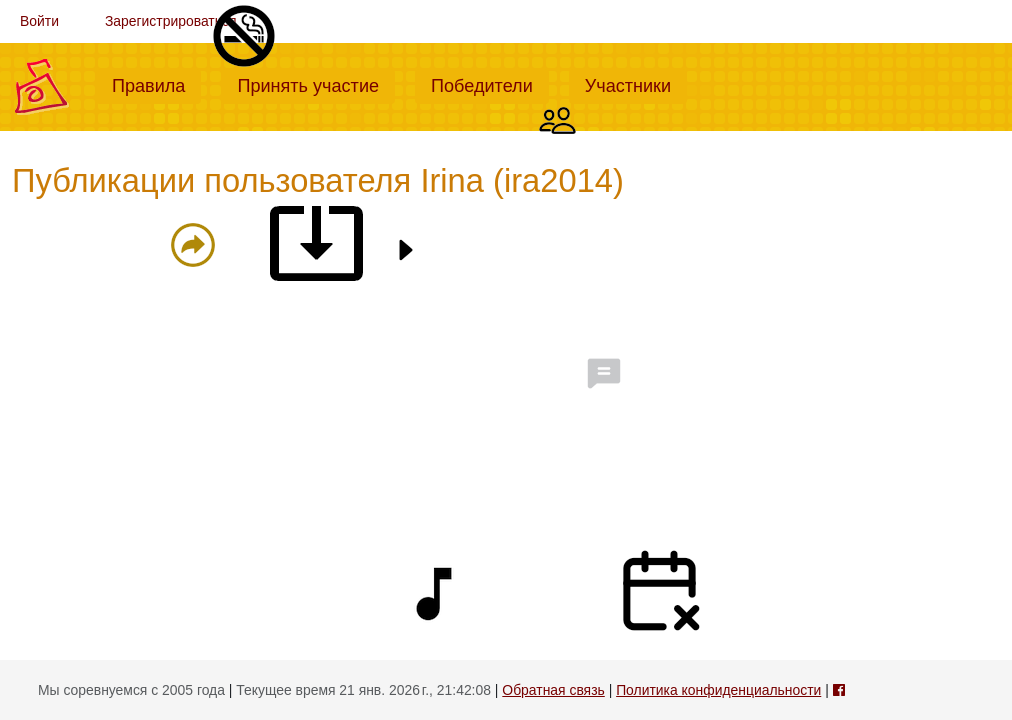 Image resolution: width=1012 pixels, height=720 pixels. What do you see at coordinates (434, 594) in the screenshot?
I see `play or access audio content` at bounding box center [434, 594].